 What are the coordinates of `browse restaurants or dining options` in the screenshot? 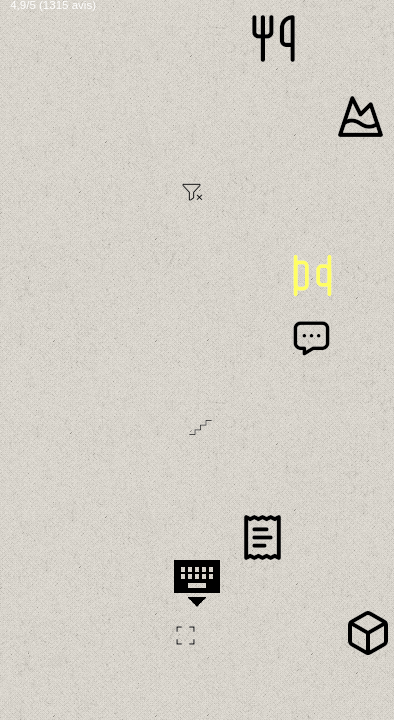 It's located at (273, 38).